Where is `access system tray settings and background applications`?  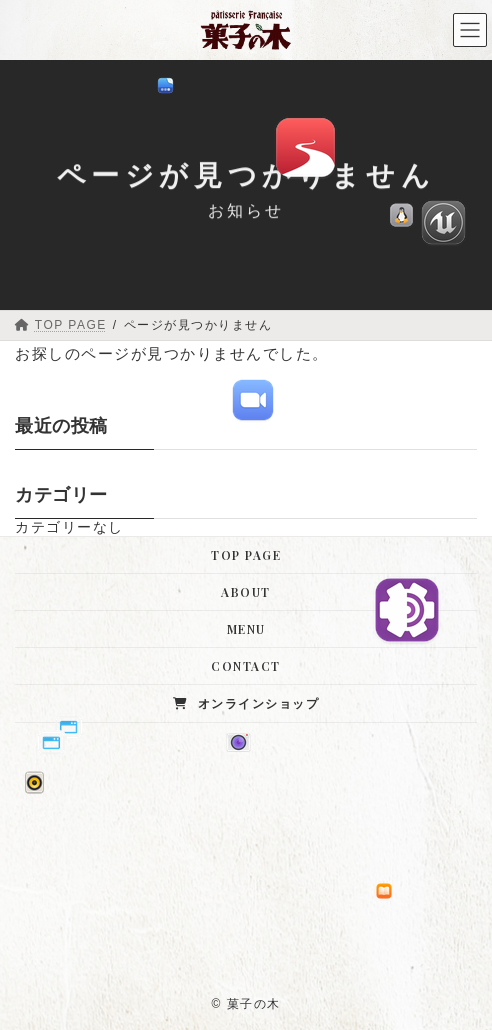 access system tray settings and background applications is located at coordinates (165, 85).